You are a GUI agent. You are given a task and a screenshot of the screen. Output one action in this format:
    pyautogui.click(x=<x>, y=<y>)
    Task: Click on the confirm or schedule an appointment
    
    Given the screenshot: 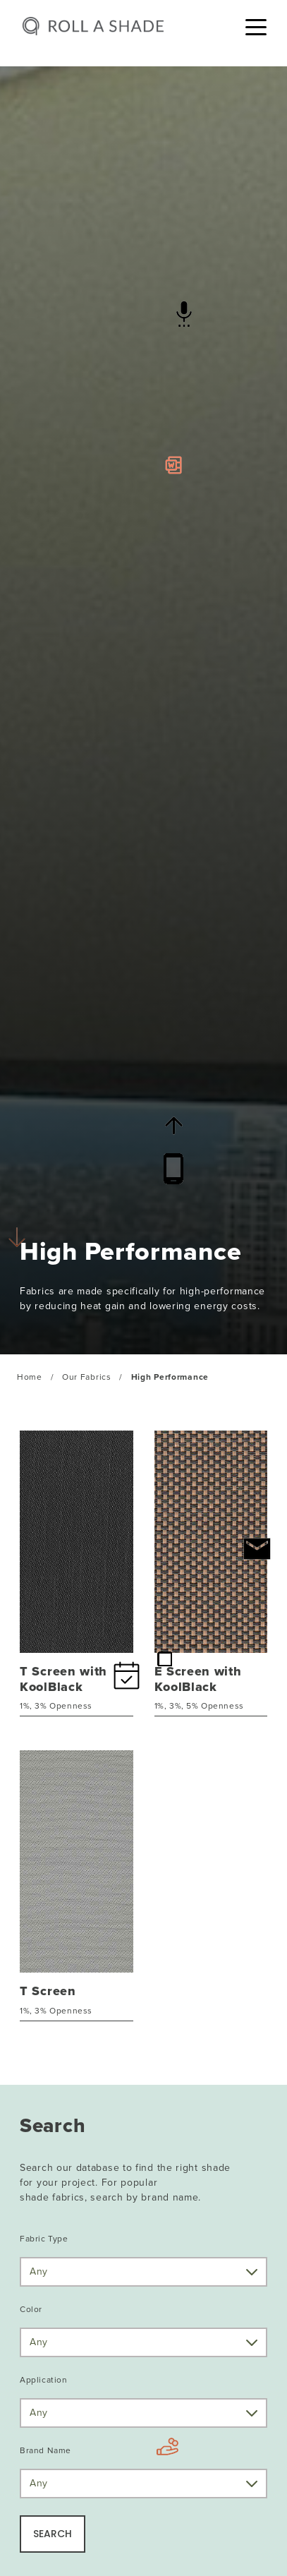 What is the action you would take?
    pyautogui.click(x=126, y=1676)
    